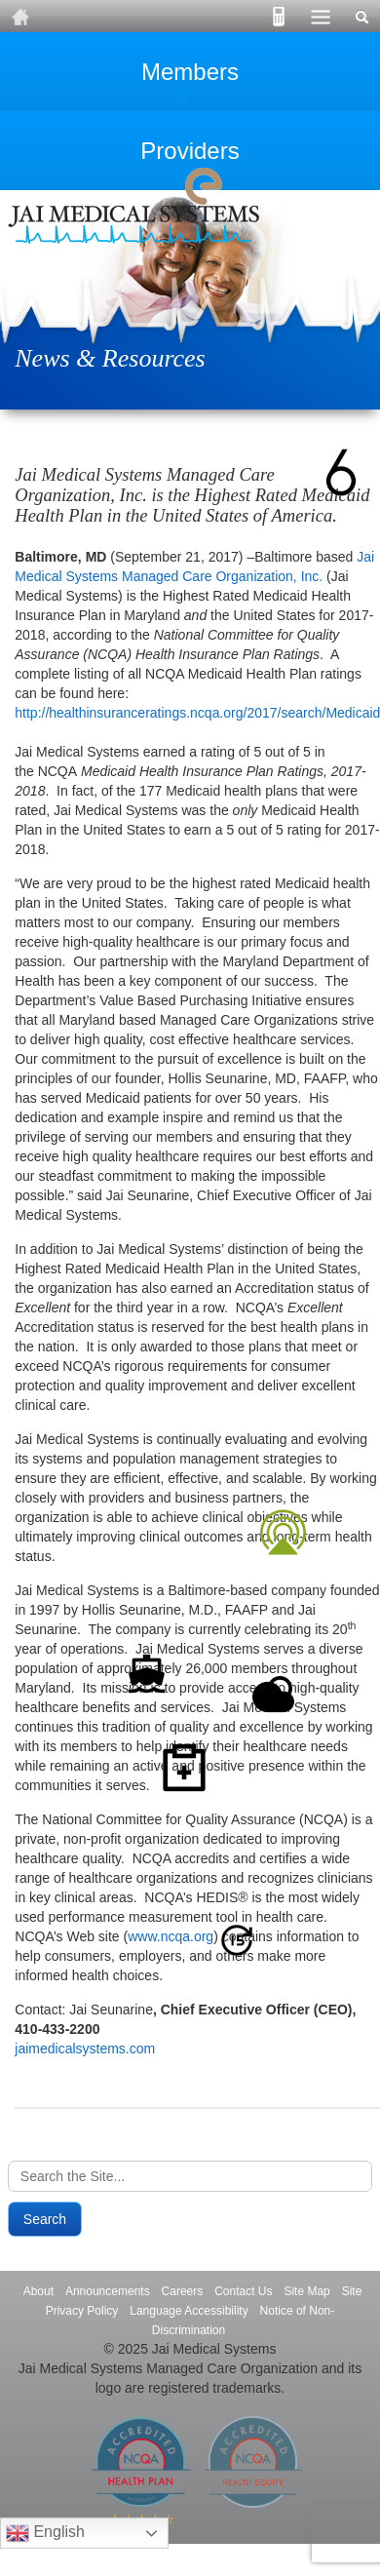 This screenshot has height=2576, width=380. I want to click on indicates partly cloudy weather conditions, so click(273, 1695).